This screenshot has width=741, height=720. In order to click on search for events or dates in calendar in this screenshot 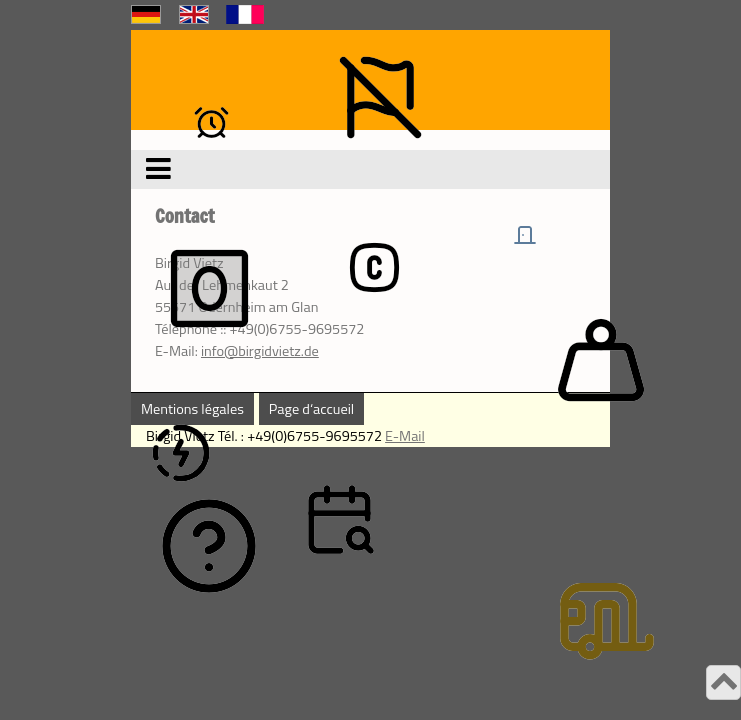, I will do `click(339, 519)`.